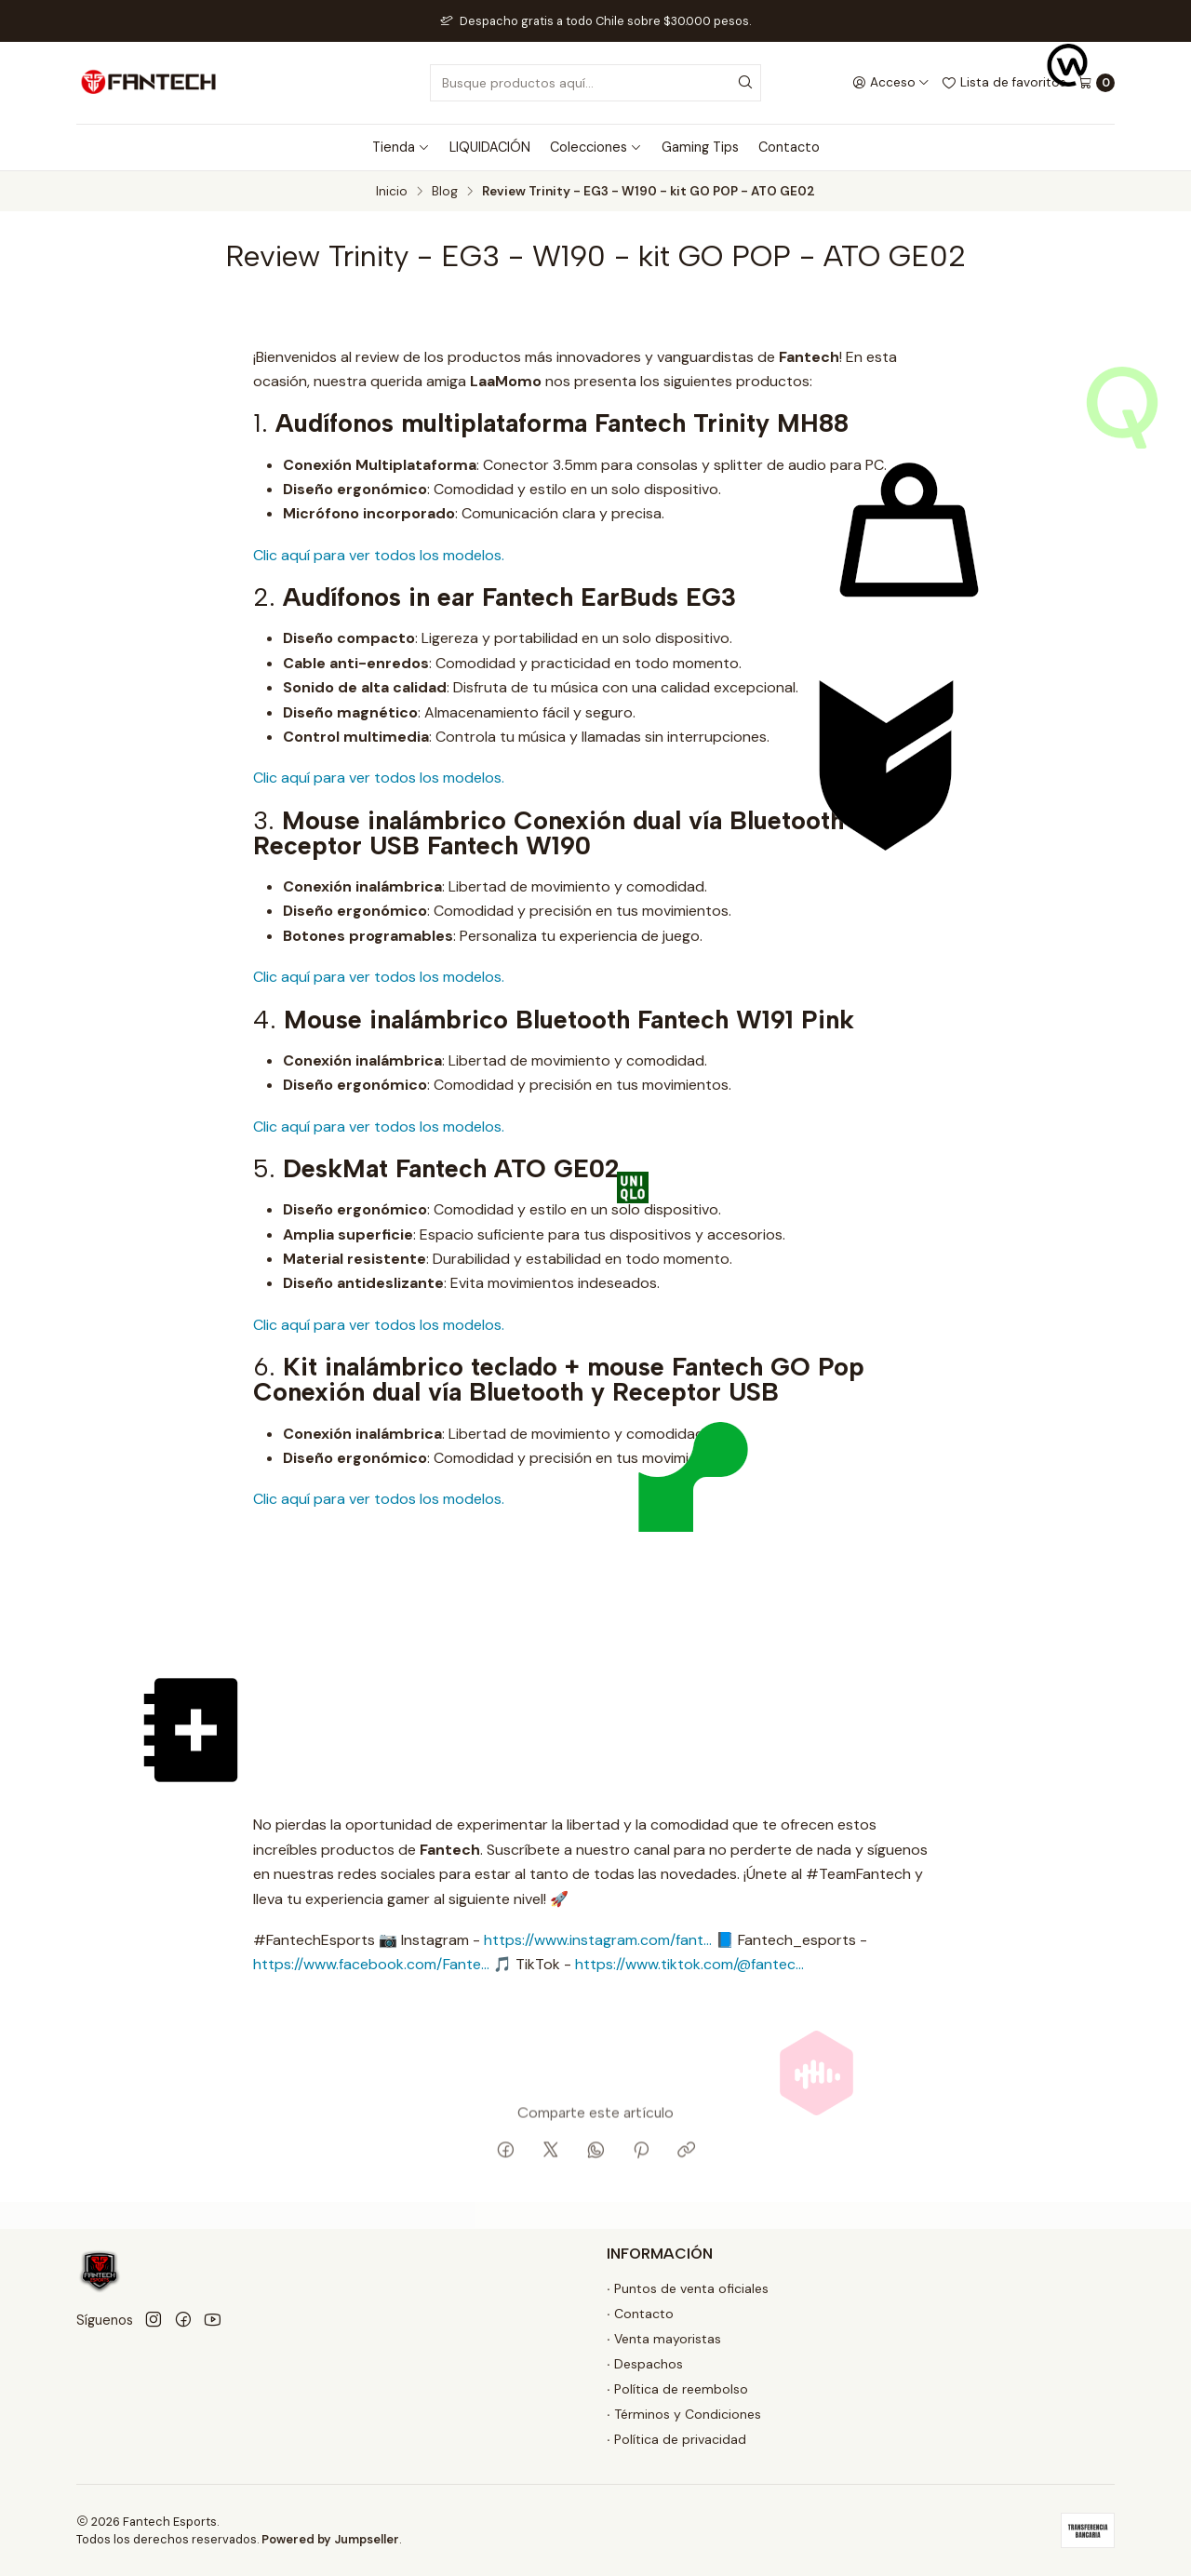 The width and height of the screenshot is (1191, 2576). I want to click on access your health records, so click(191, 1730).